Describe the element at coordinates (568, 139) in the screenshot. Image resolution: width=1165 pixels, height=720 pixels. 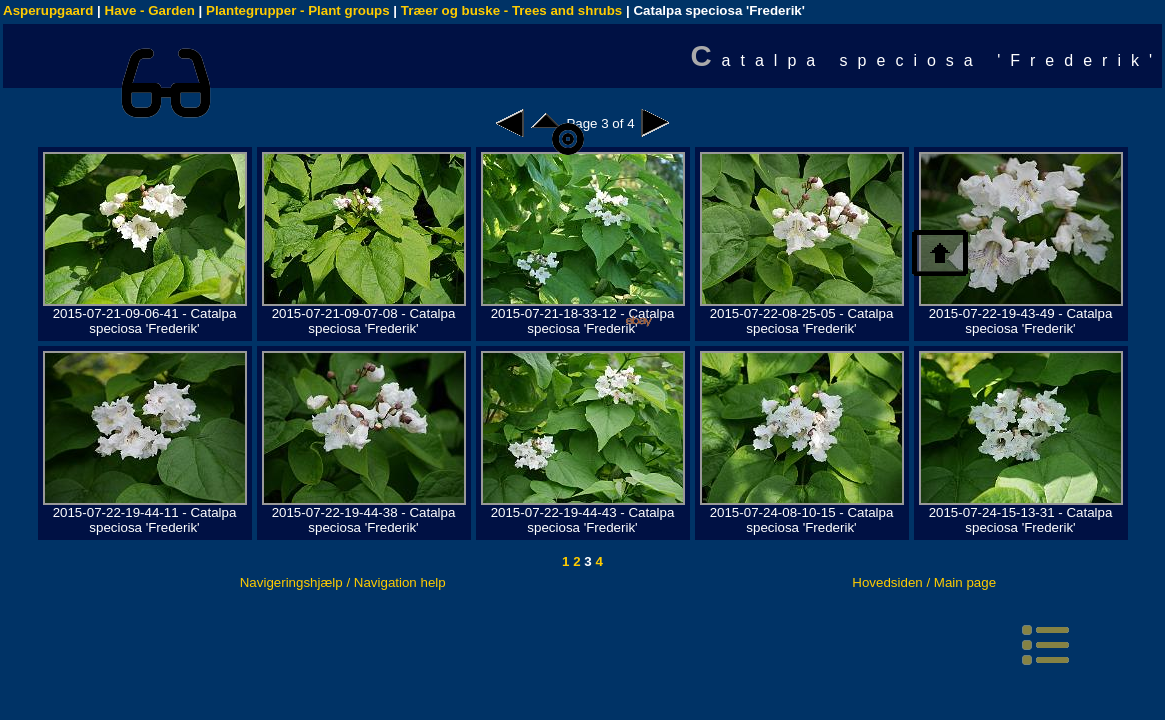
I see `play or access music library` at that location.